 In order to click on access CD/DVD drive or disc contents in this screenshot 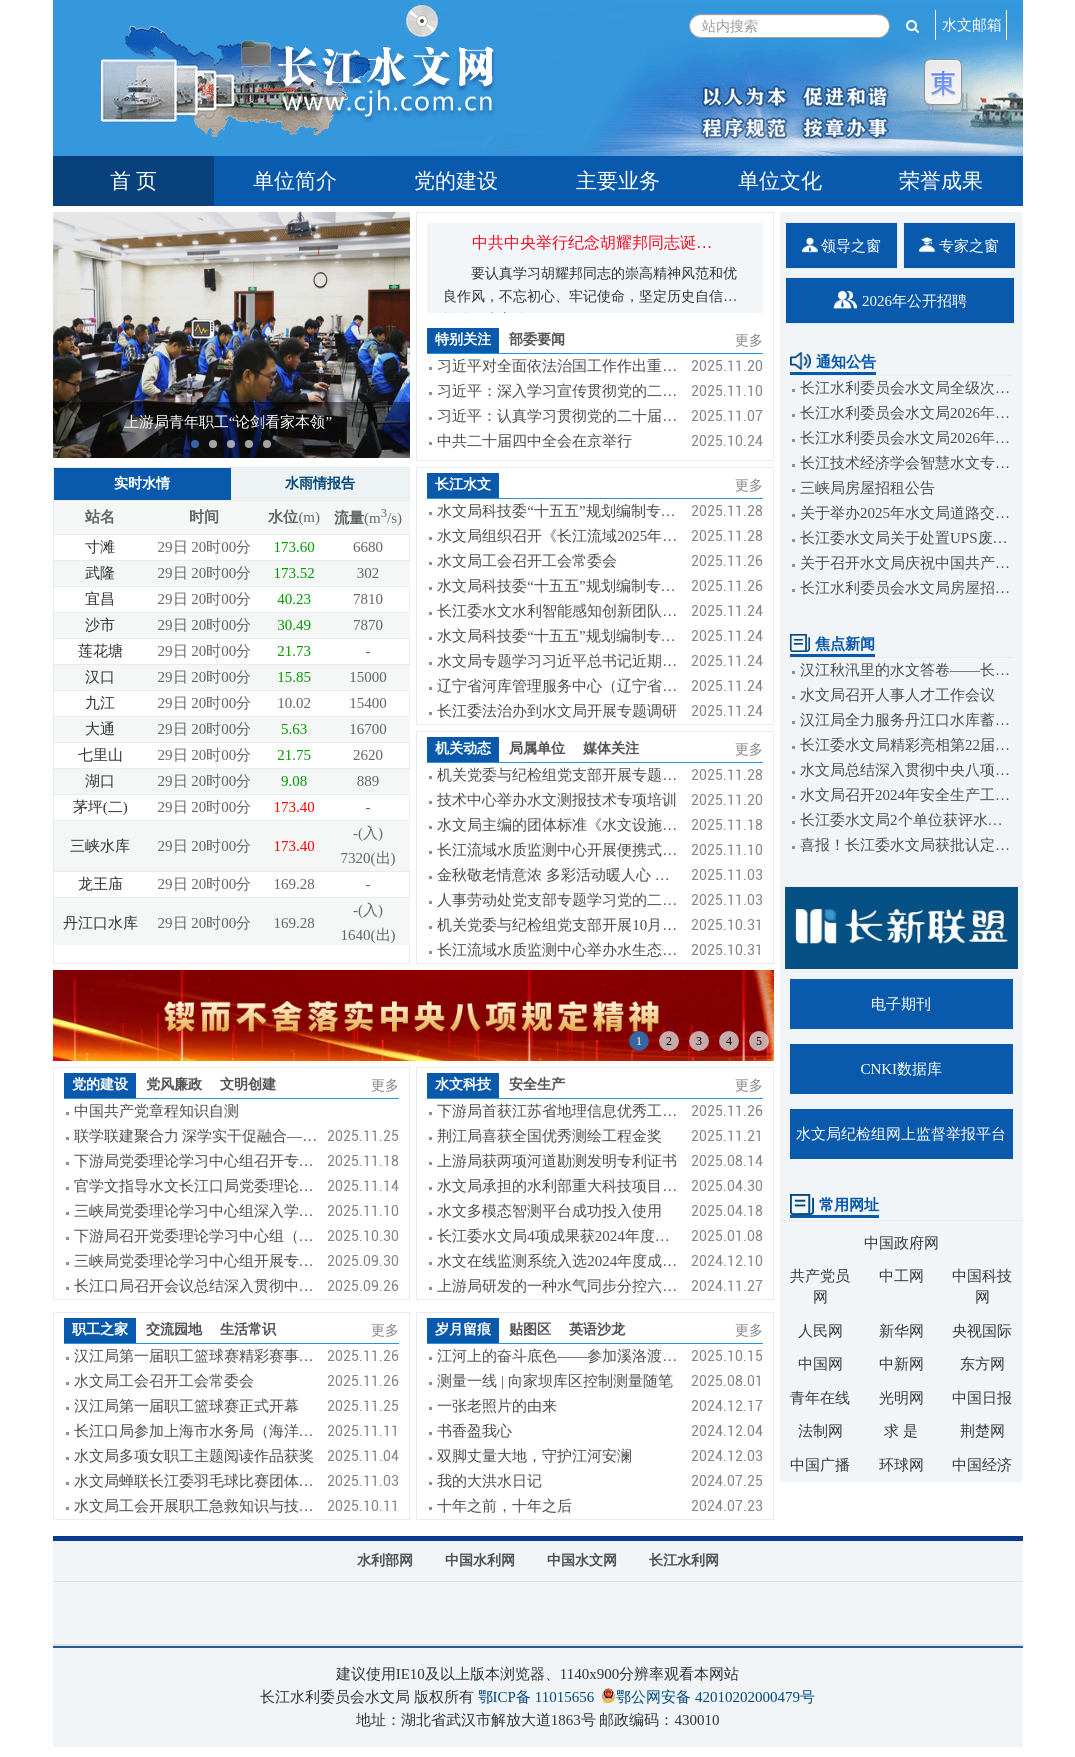, I will do `click(422, 21)`.